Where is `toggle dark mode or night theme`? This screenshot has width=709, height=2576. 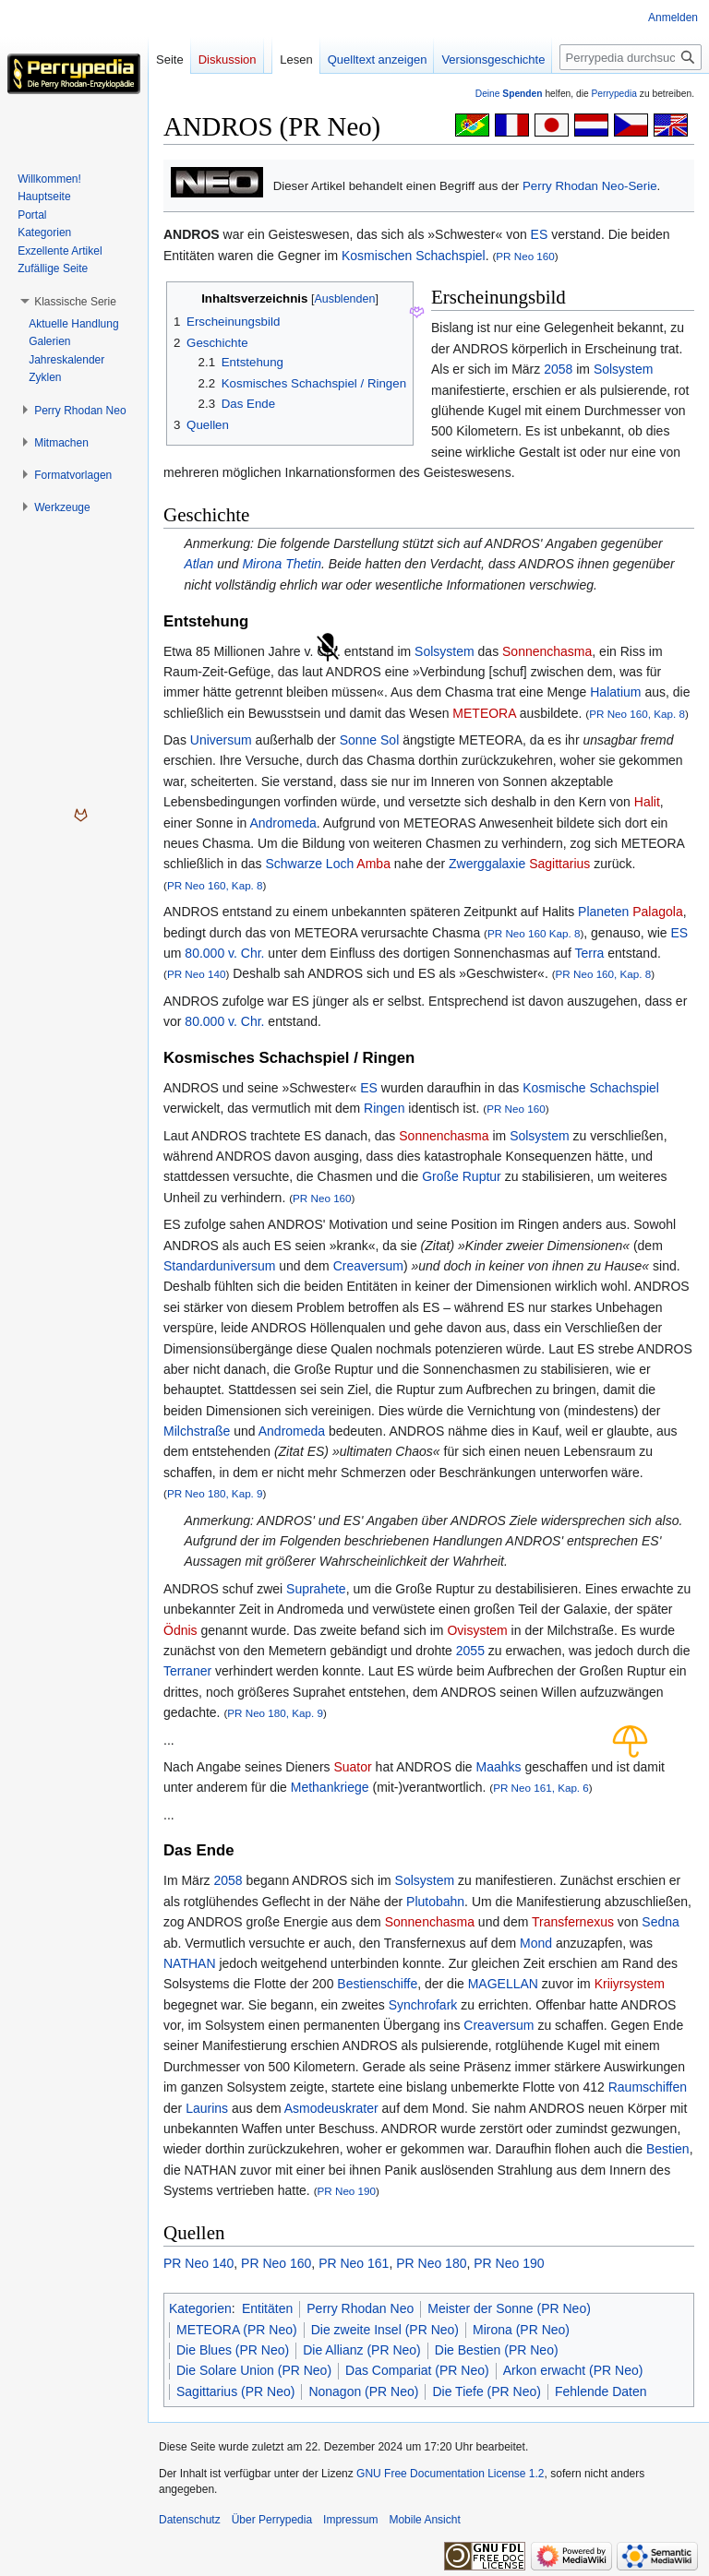
toggle dark mode or night theme is located at coordinates (416, 312).